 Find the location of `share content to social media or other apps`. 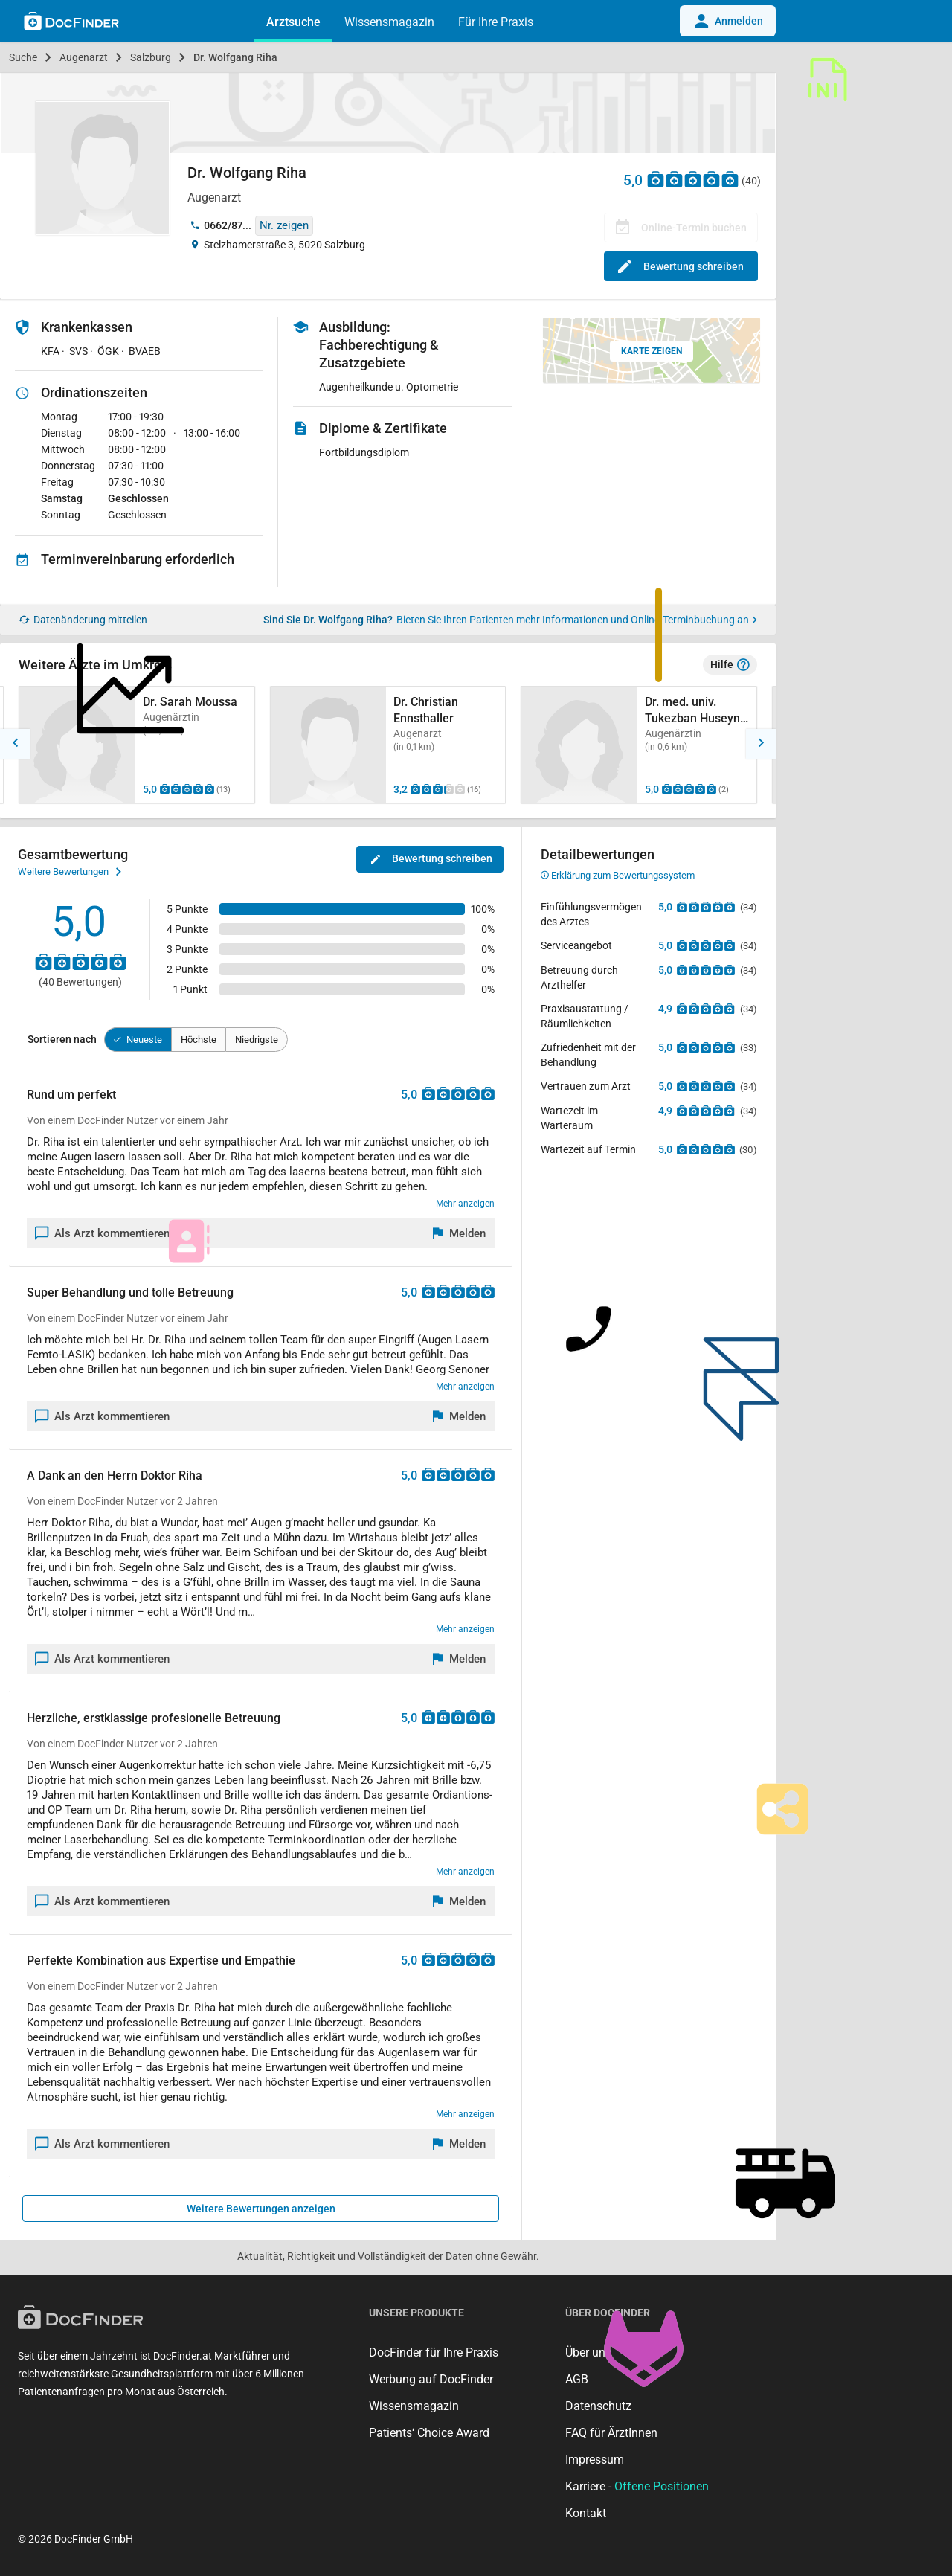

share content to social media or other apps is located at coordinates (782, 1809).